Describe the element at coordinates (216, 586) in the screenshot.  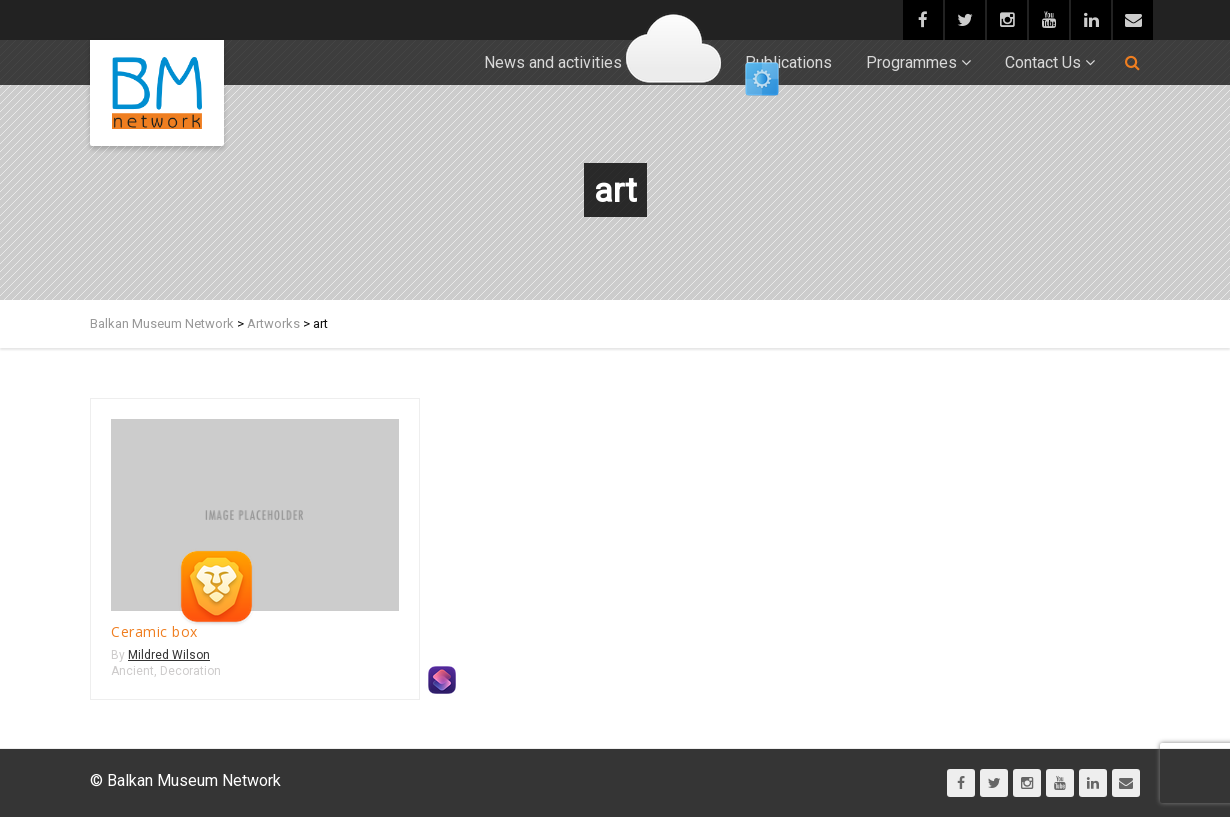
I see `open brave browser beta version` at that location.